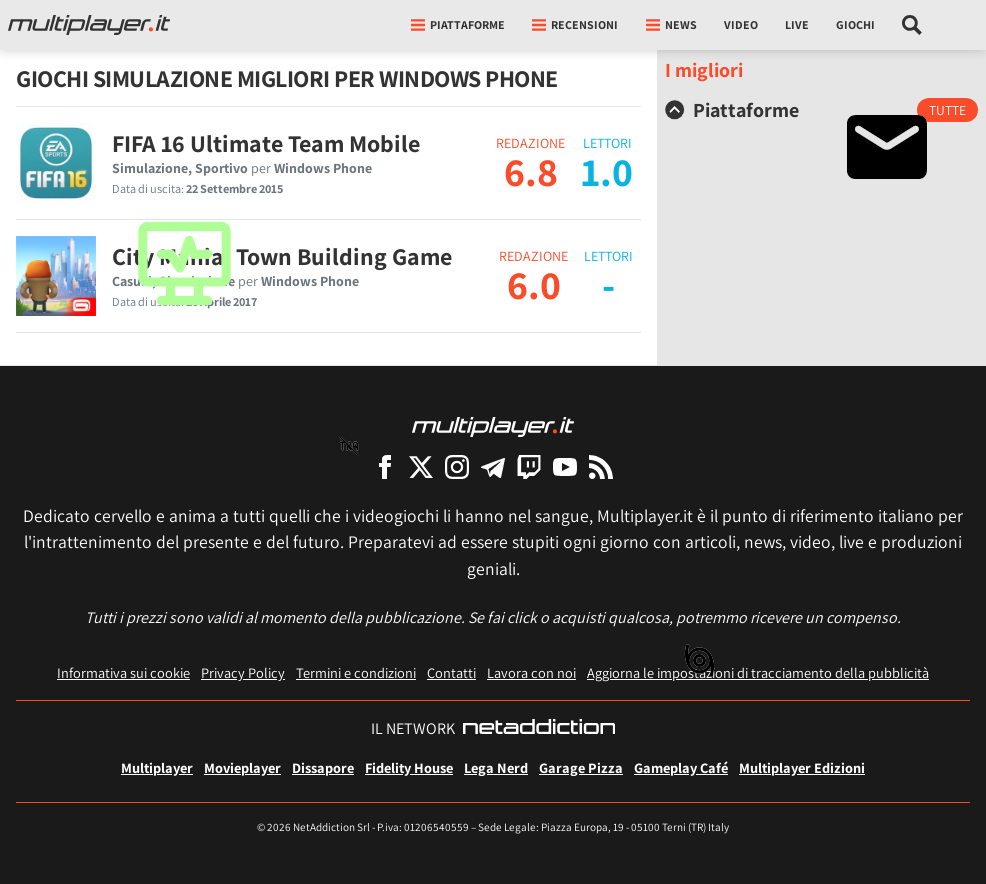 Image resolution: width=986 pixels, height=884 pixels. What do you see at coordinates (887, 147) in the screenshot?
I see `access your email inbox` at bounding box center [887, 147].